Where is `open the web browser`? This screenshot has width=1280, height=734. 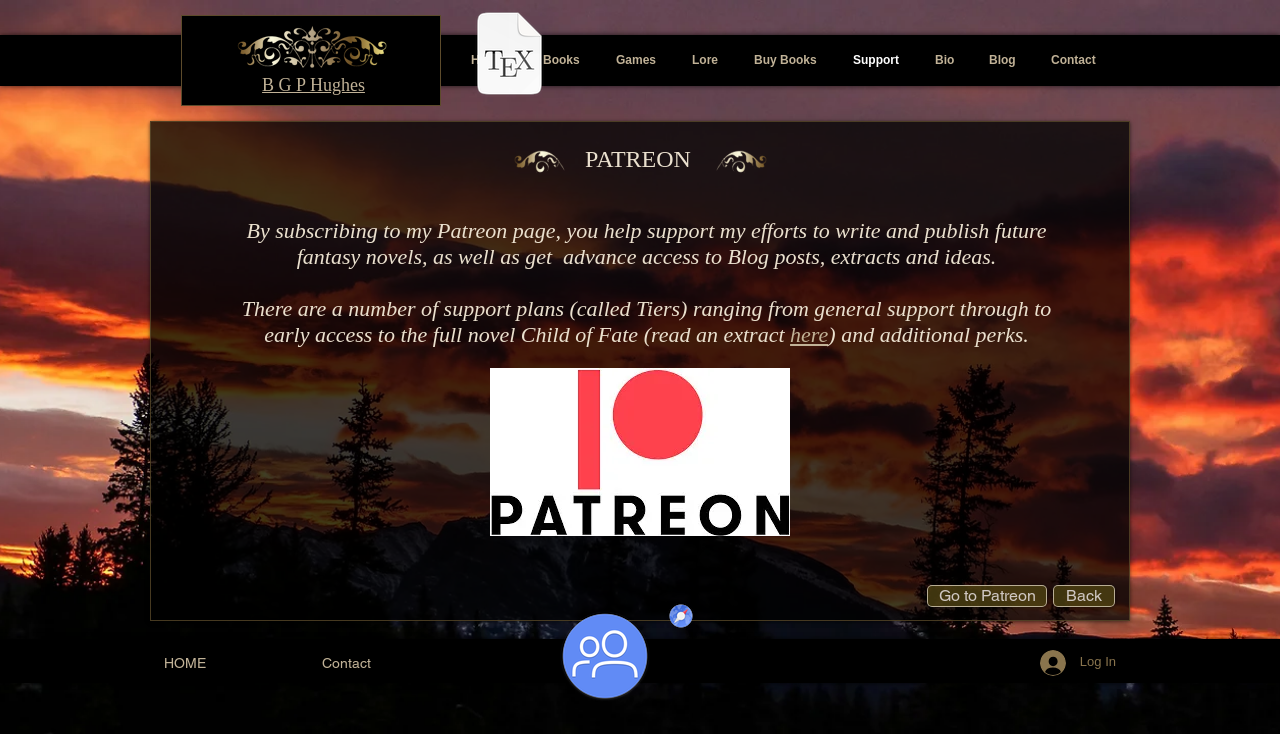 open the web browser is located at coordinates (681, 616).